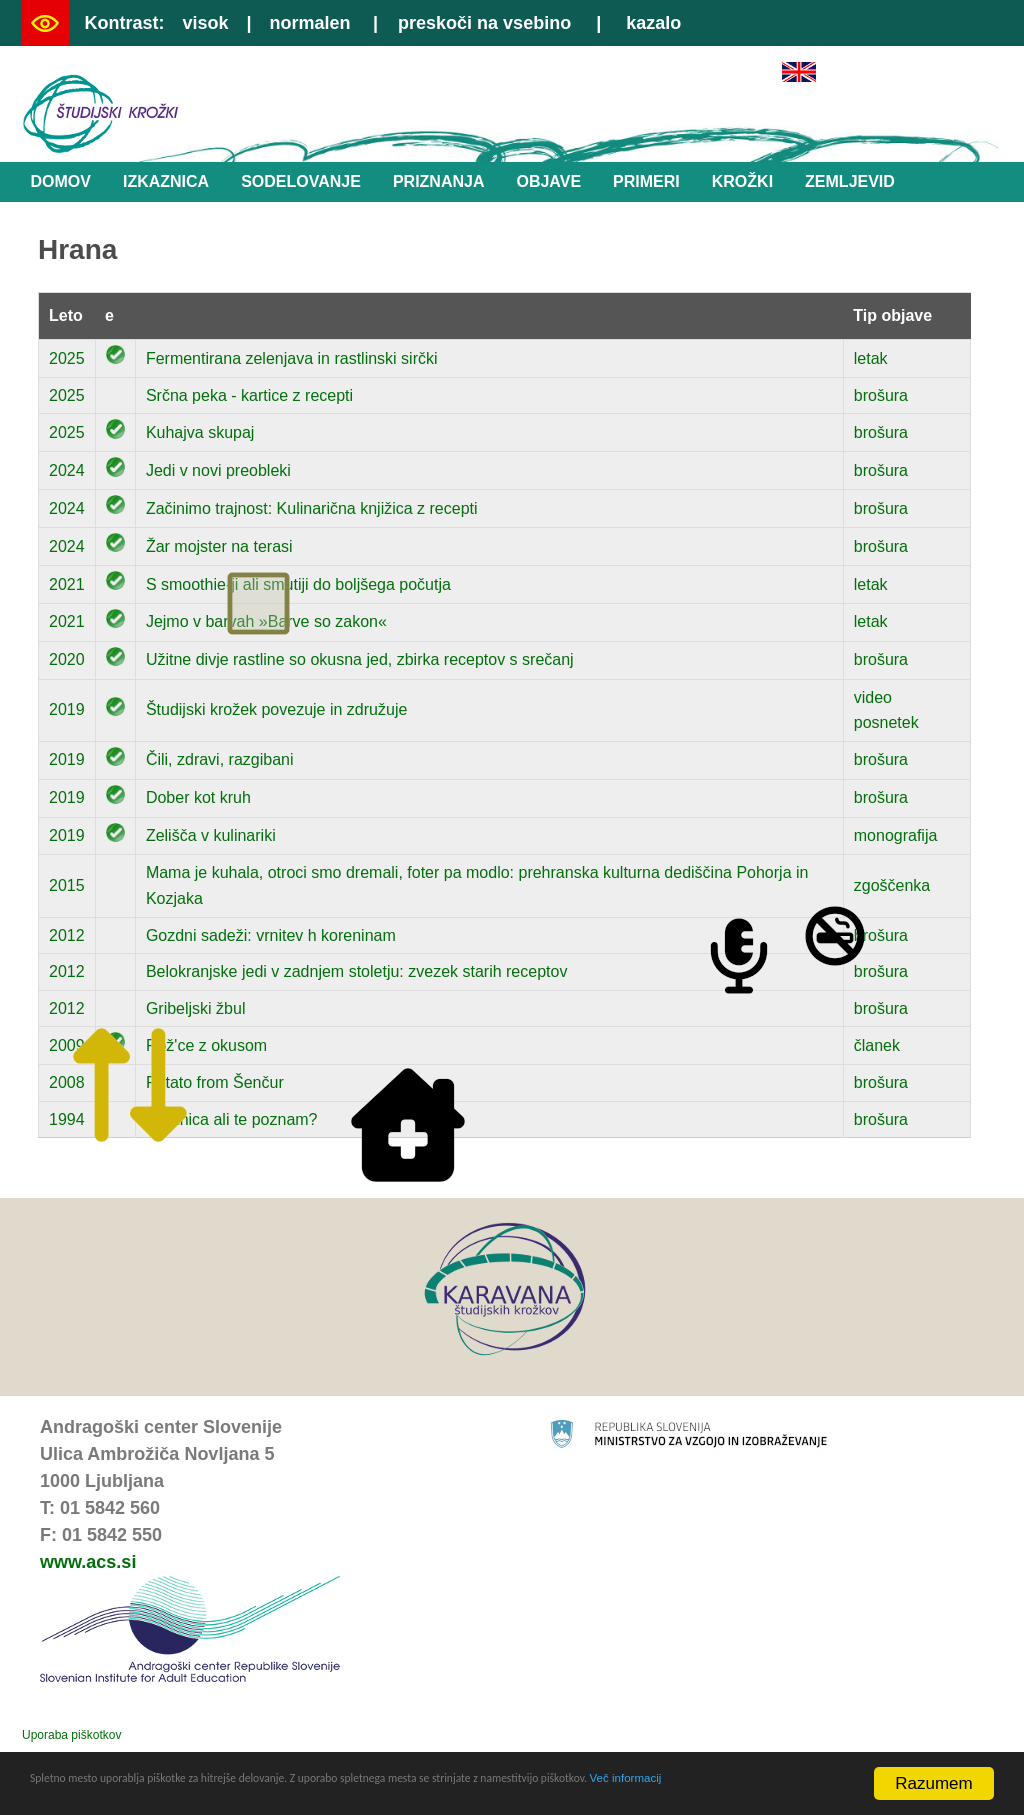 The width and height of the screenshot is (1024, 1815). I want to click on adjust vertical size or height, so click(130, 1085).